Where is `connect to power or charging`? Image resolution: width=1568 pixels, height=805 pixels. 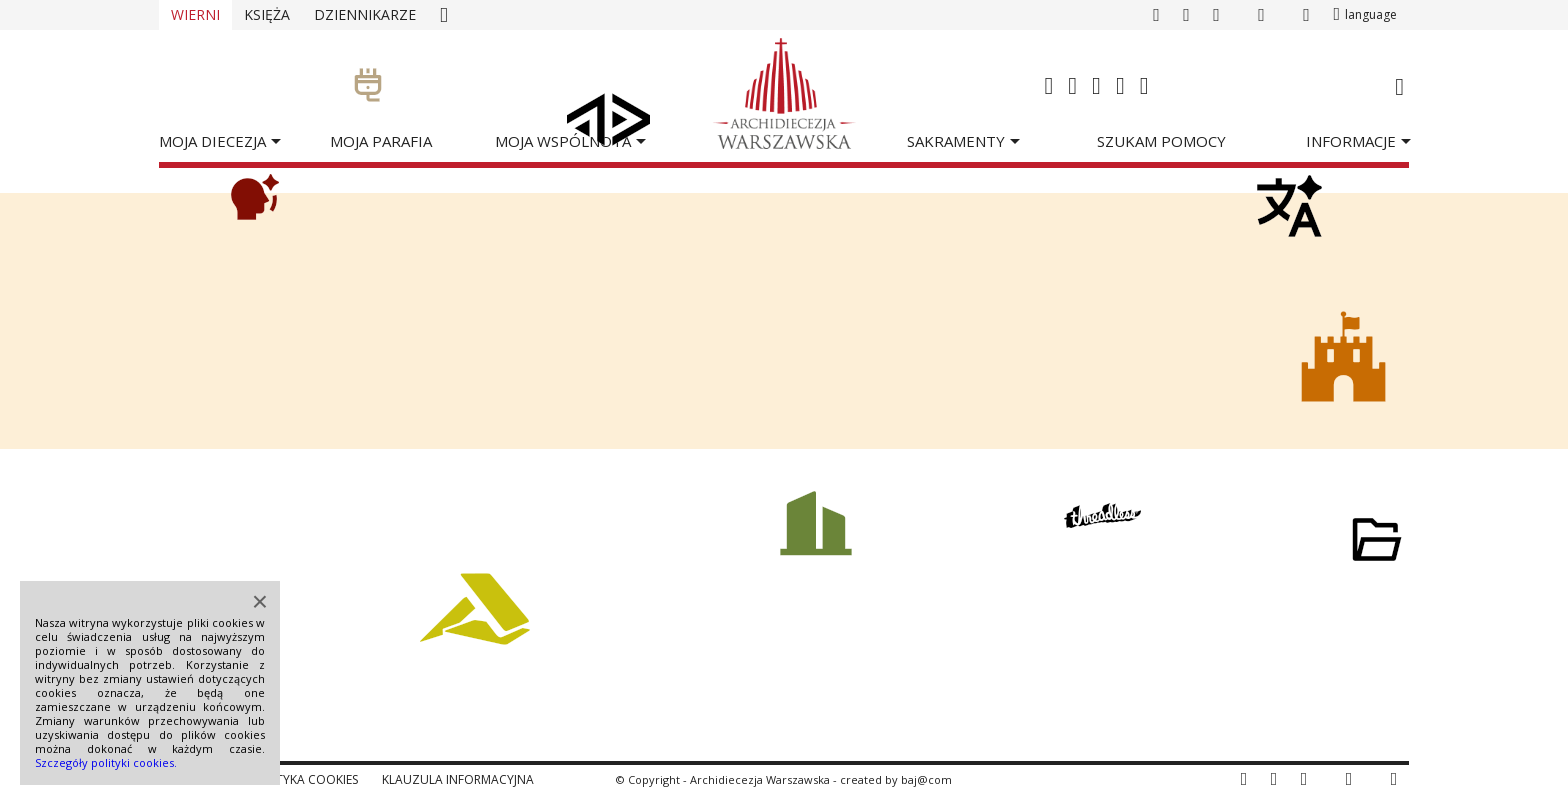
connect to power or charging is located at coordinates (368, 85).